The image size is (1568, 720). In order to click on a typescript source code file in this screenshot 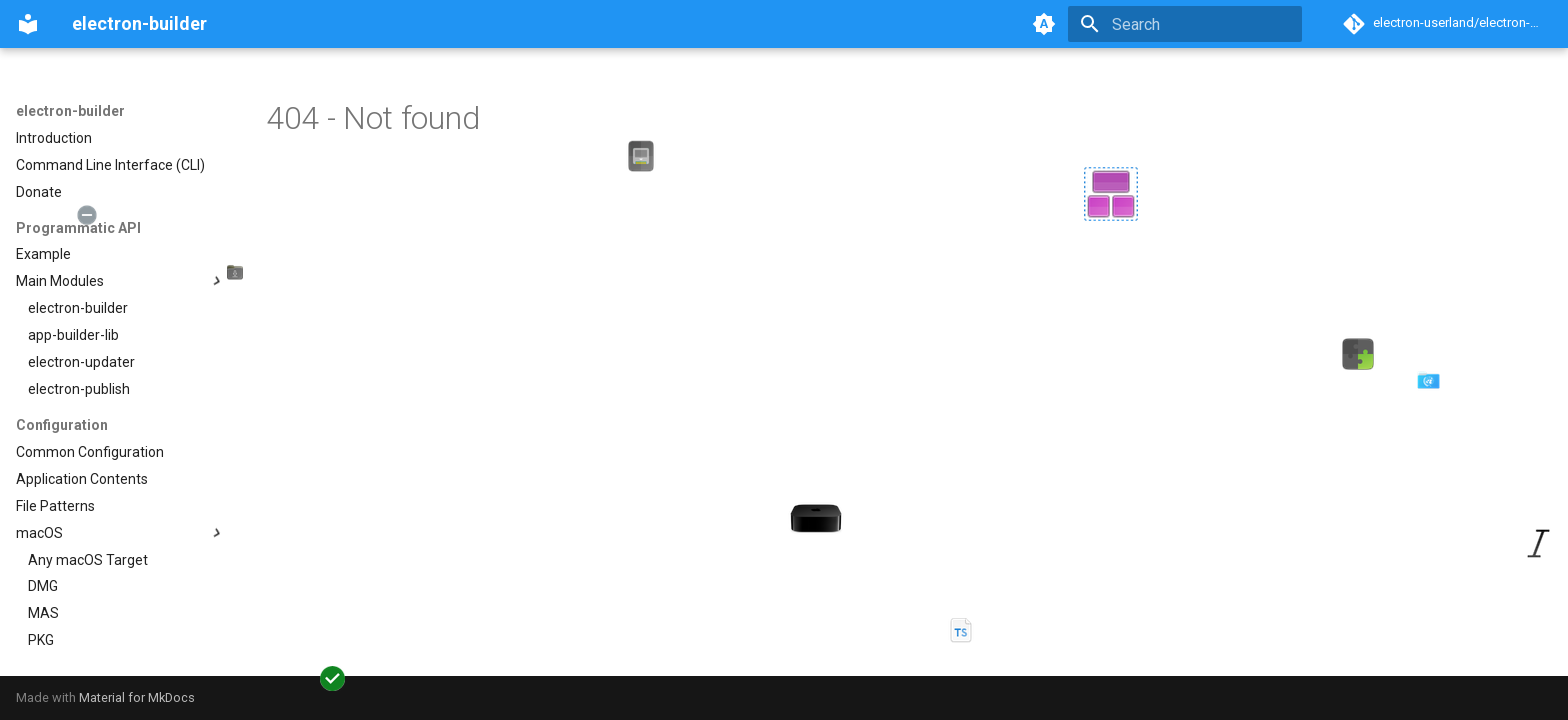, I will do `click(961, 630)`.